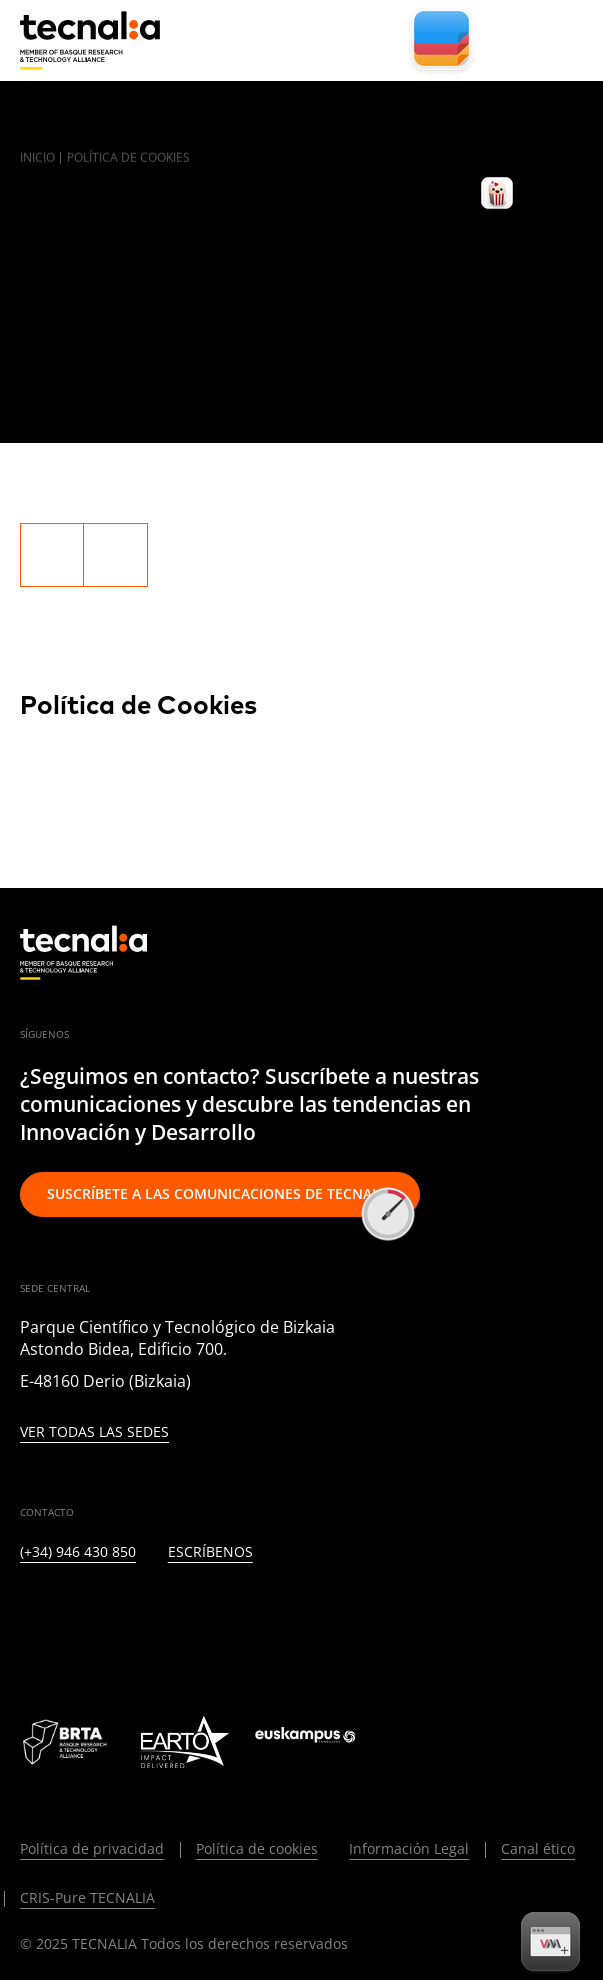 The width and height of the screenshot is (603, 1980). I want to click on open popcorn time streaming app, so click(497, 193).